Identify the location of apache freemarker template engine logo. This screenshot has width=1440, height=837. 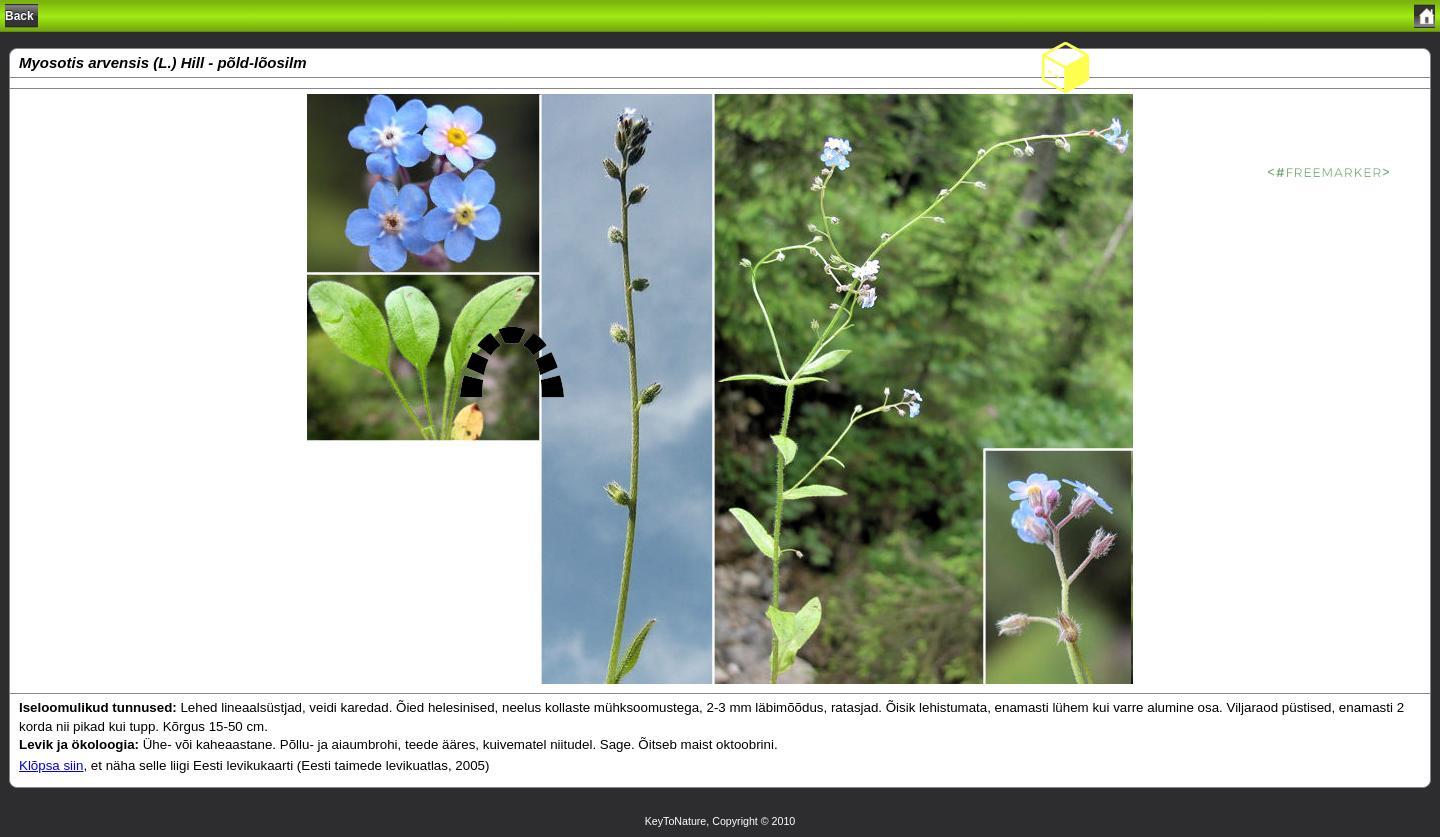
(1328, 172).